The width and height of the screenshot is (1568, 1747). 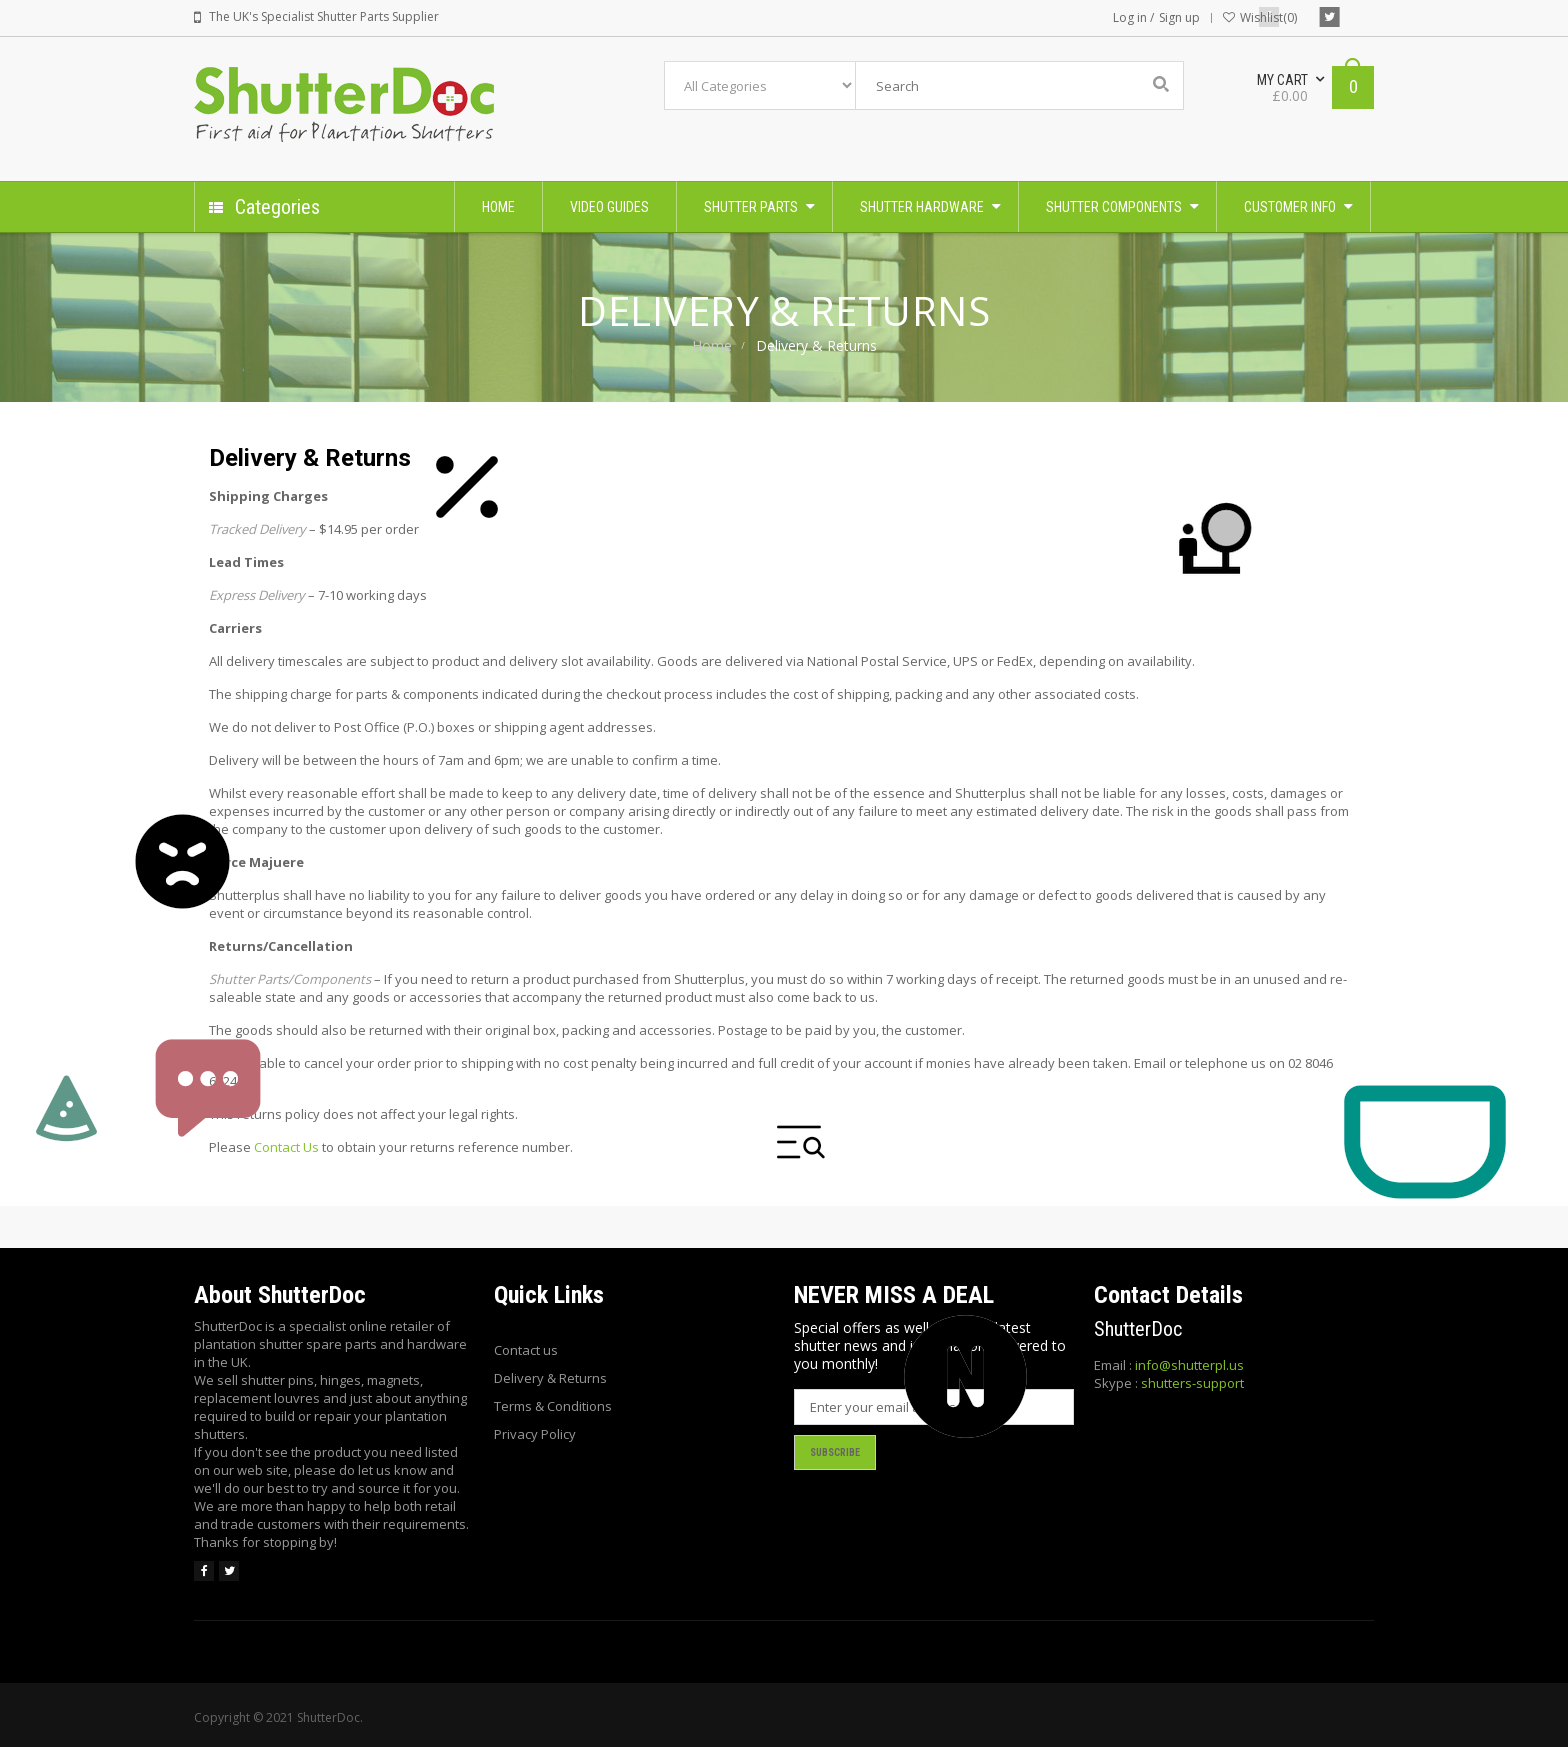 I want to click on indicates a north direction or compass point, so click(x=965, y=1376).